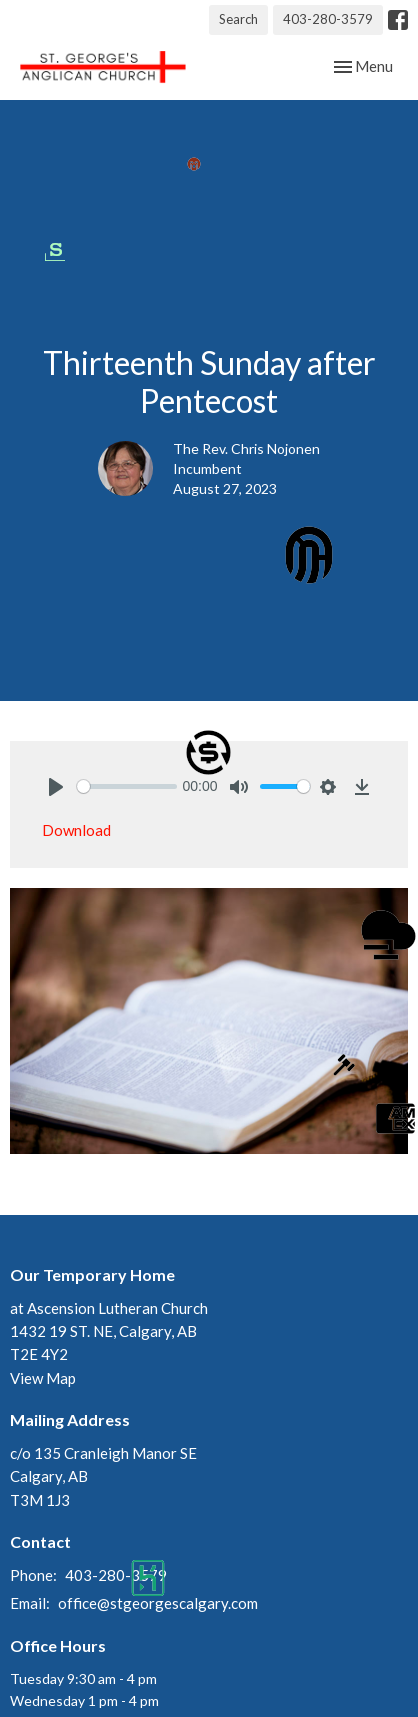  What do you see at coordinates (208, 752) in the screenshot?
I see `currency exchange or conversion` at bounding box center [208, 752].